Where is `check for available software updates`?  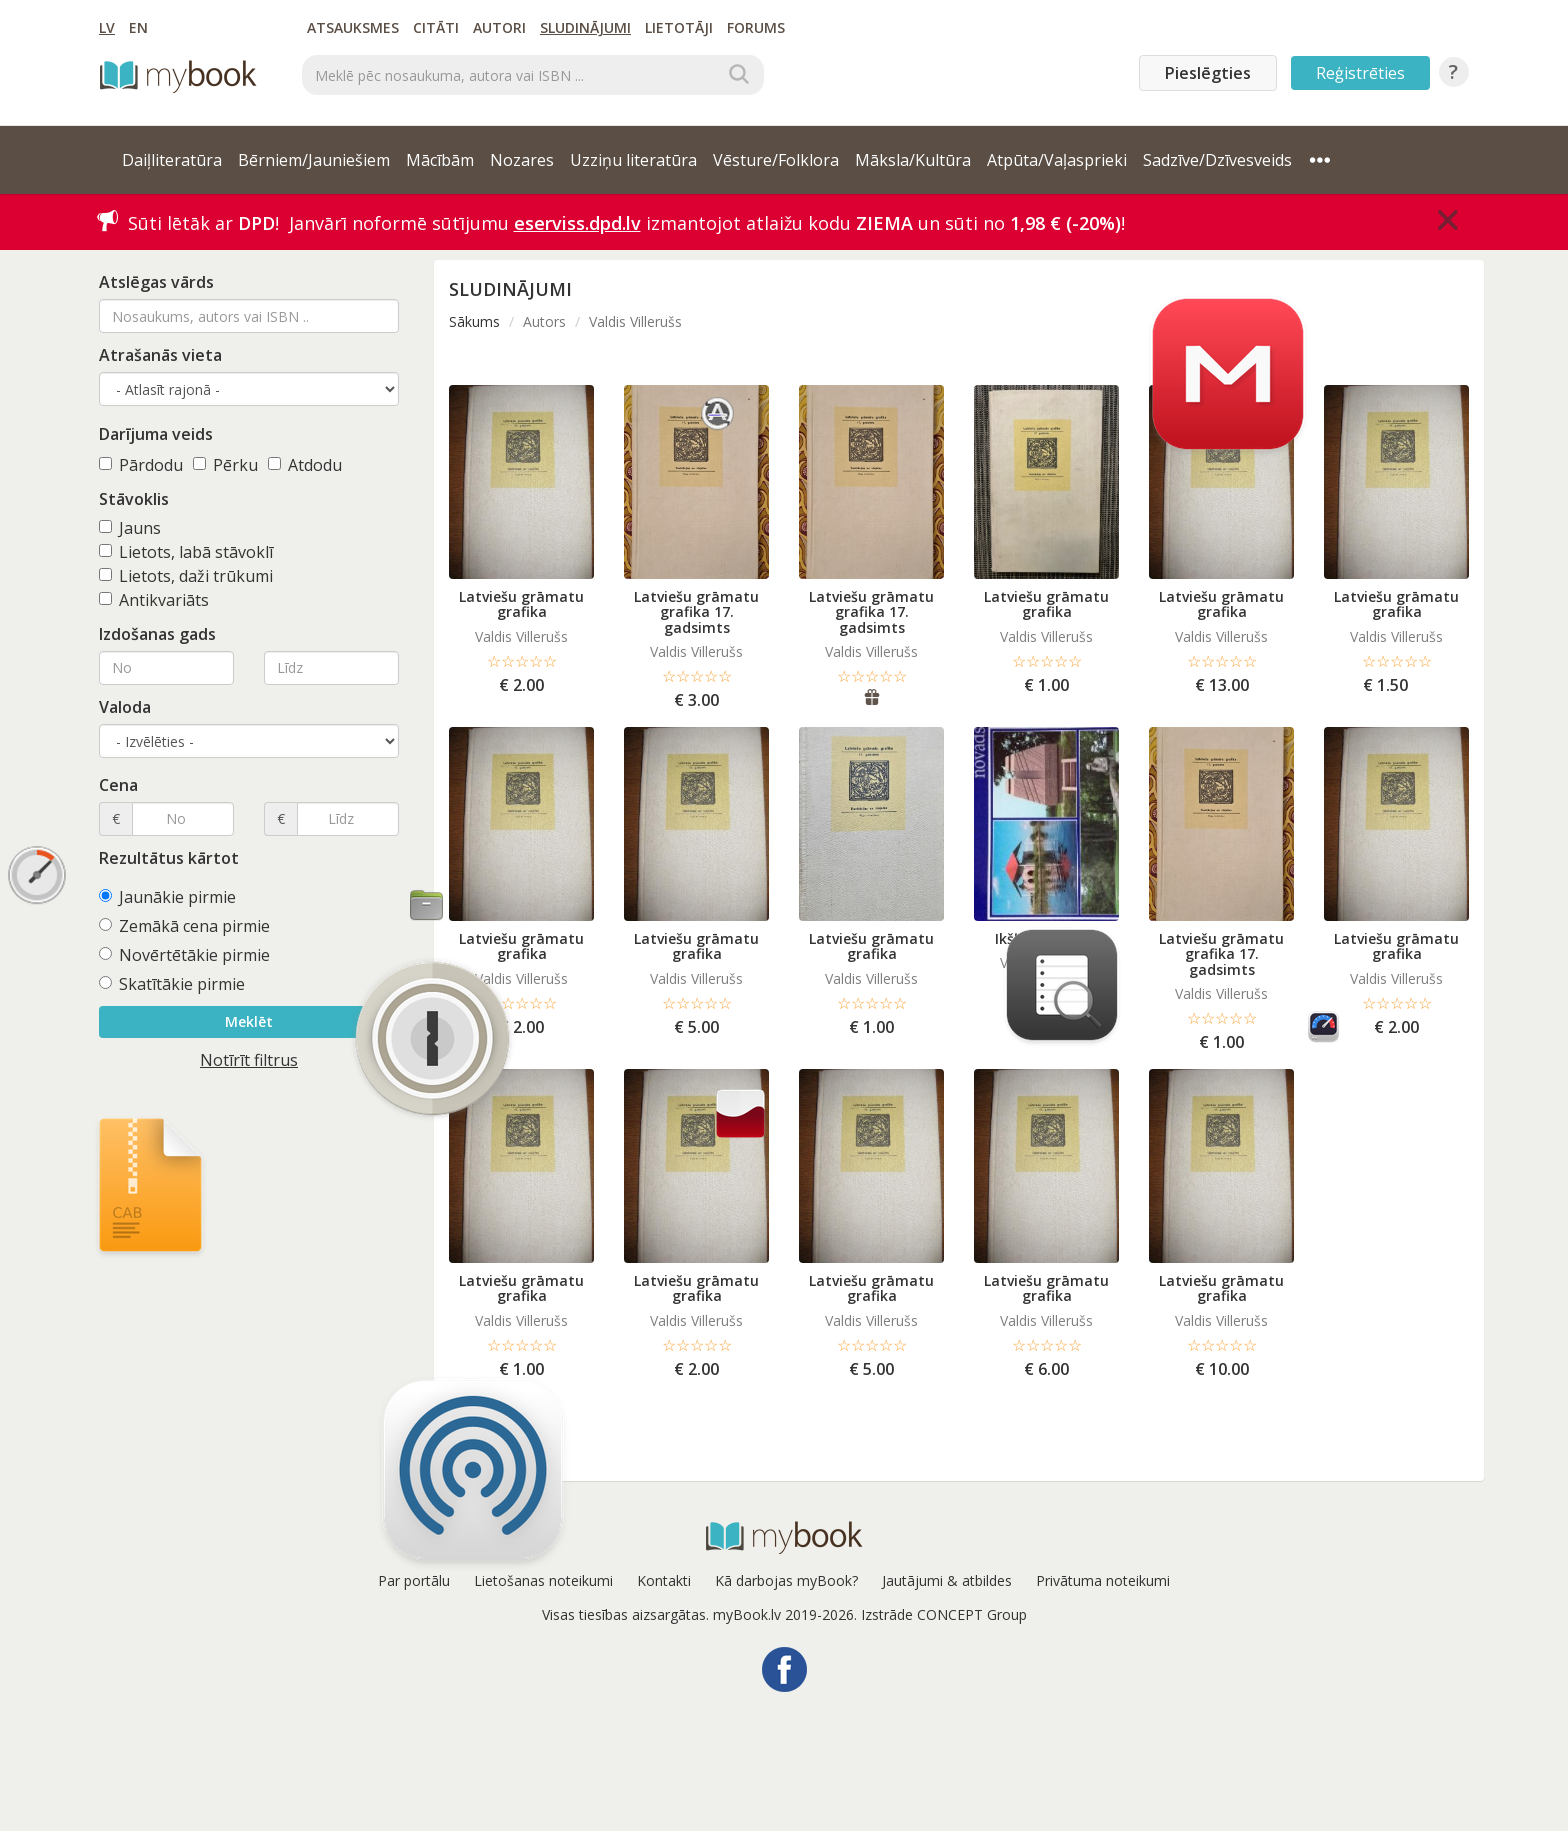
check for available software updates is located at coordinates (717, 413).